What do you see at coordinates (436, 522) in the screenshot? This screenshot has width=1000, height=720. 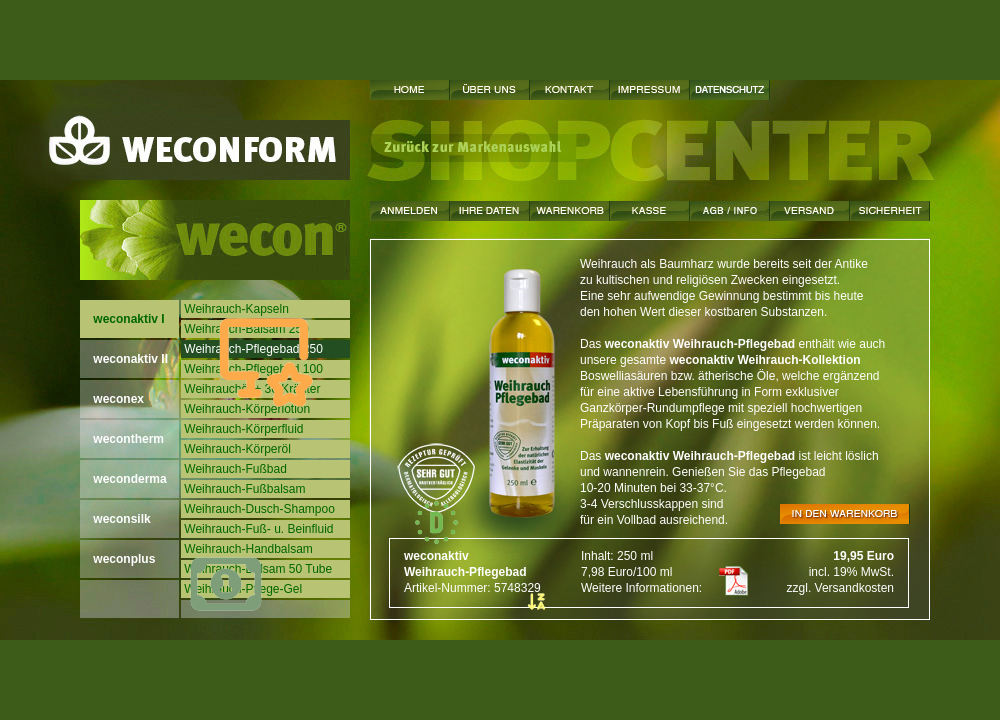 I see `indicates draft or pending status` at bounding box center [436, 522].